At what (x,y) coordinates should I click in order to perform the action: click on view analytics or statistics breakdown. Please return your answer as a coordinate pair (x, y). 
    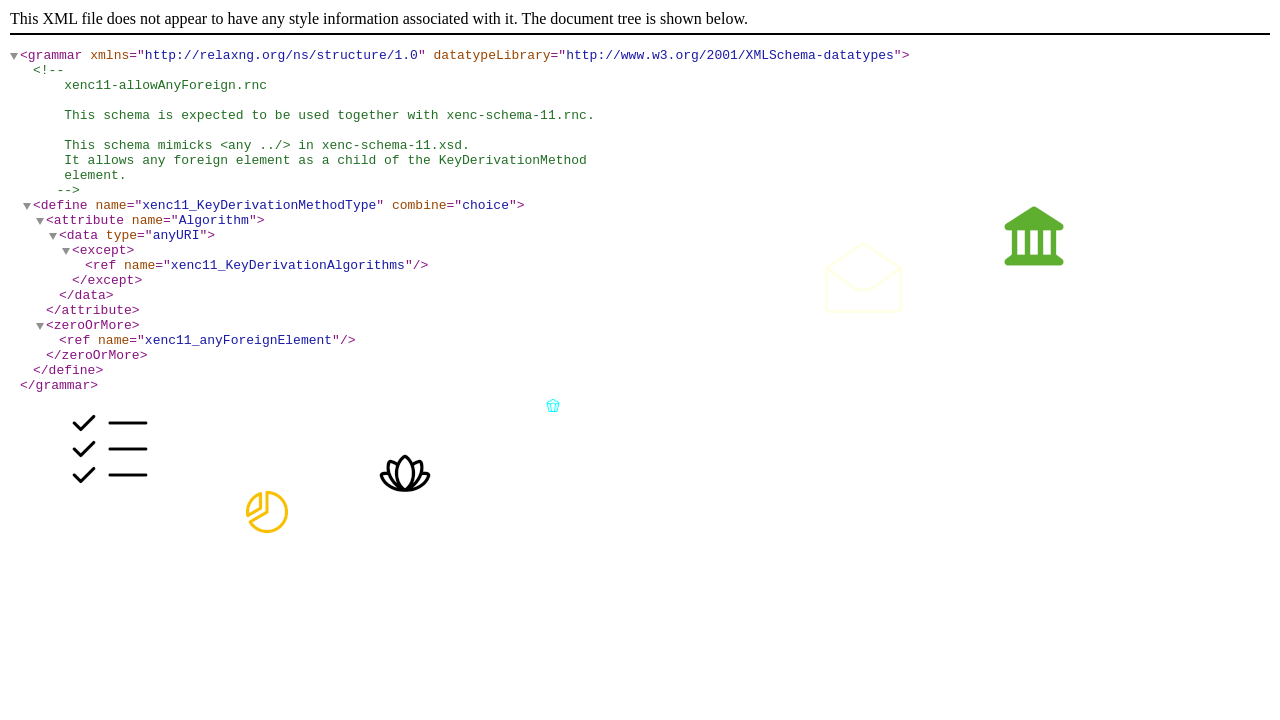
    Looking at the image, I should click on (267, 512).